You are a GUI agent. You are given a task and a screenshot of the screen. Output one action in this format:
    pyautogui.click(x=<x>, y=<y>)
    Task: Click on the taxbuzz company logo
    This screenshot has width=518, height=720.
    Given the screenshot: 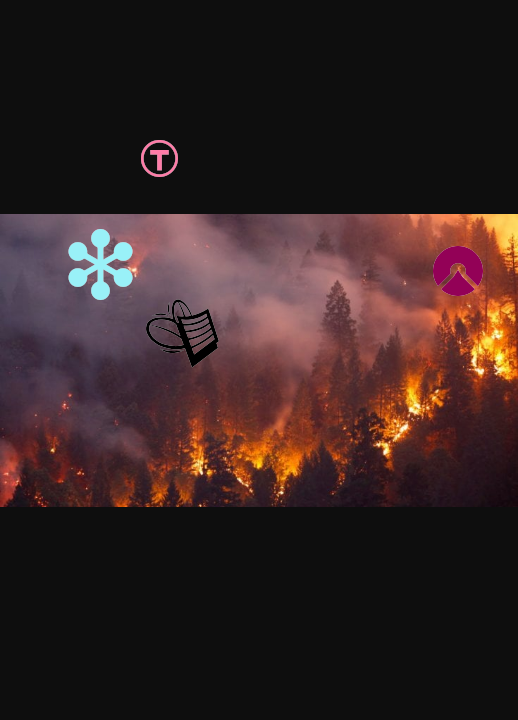 What is the action you would take?
    pyautogui.click(x=182, y=333)
    